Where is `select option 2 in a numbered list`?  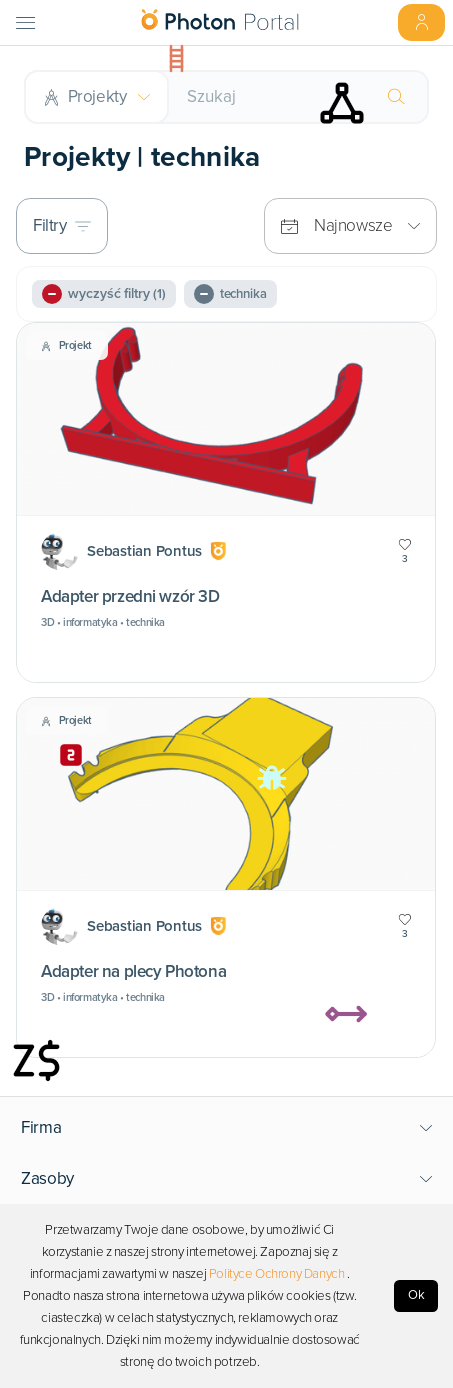
select option 2 in a numbered list is located at coordinates (71, 755).